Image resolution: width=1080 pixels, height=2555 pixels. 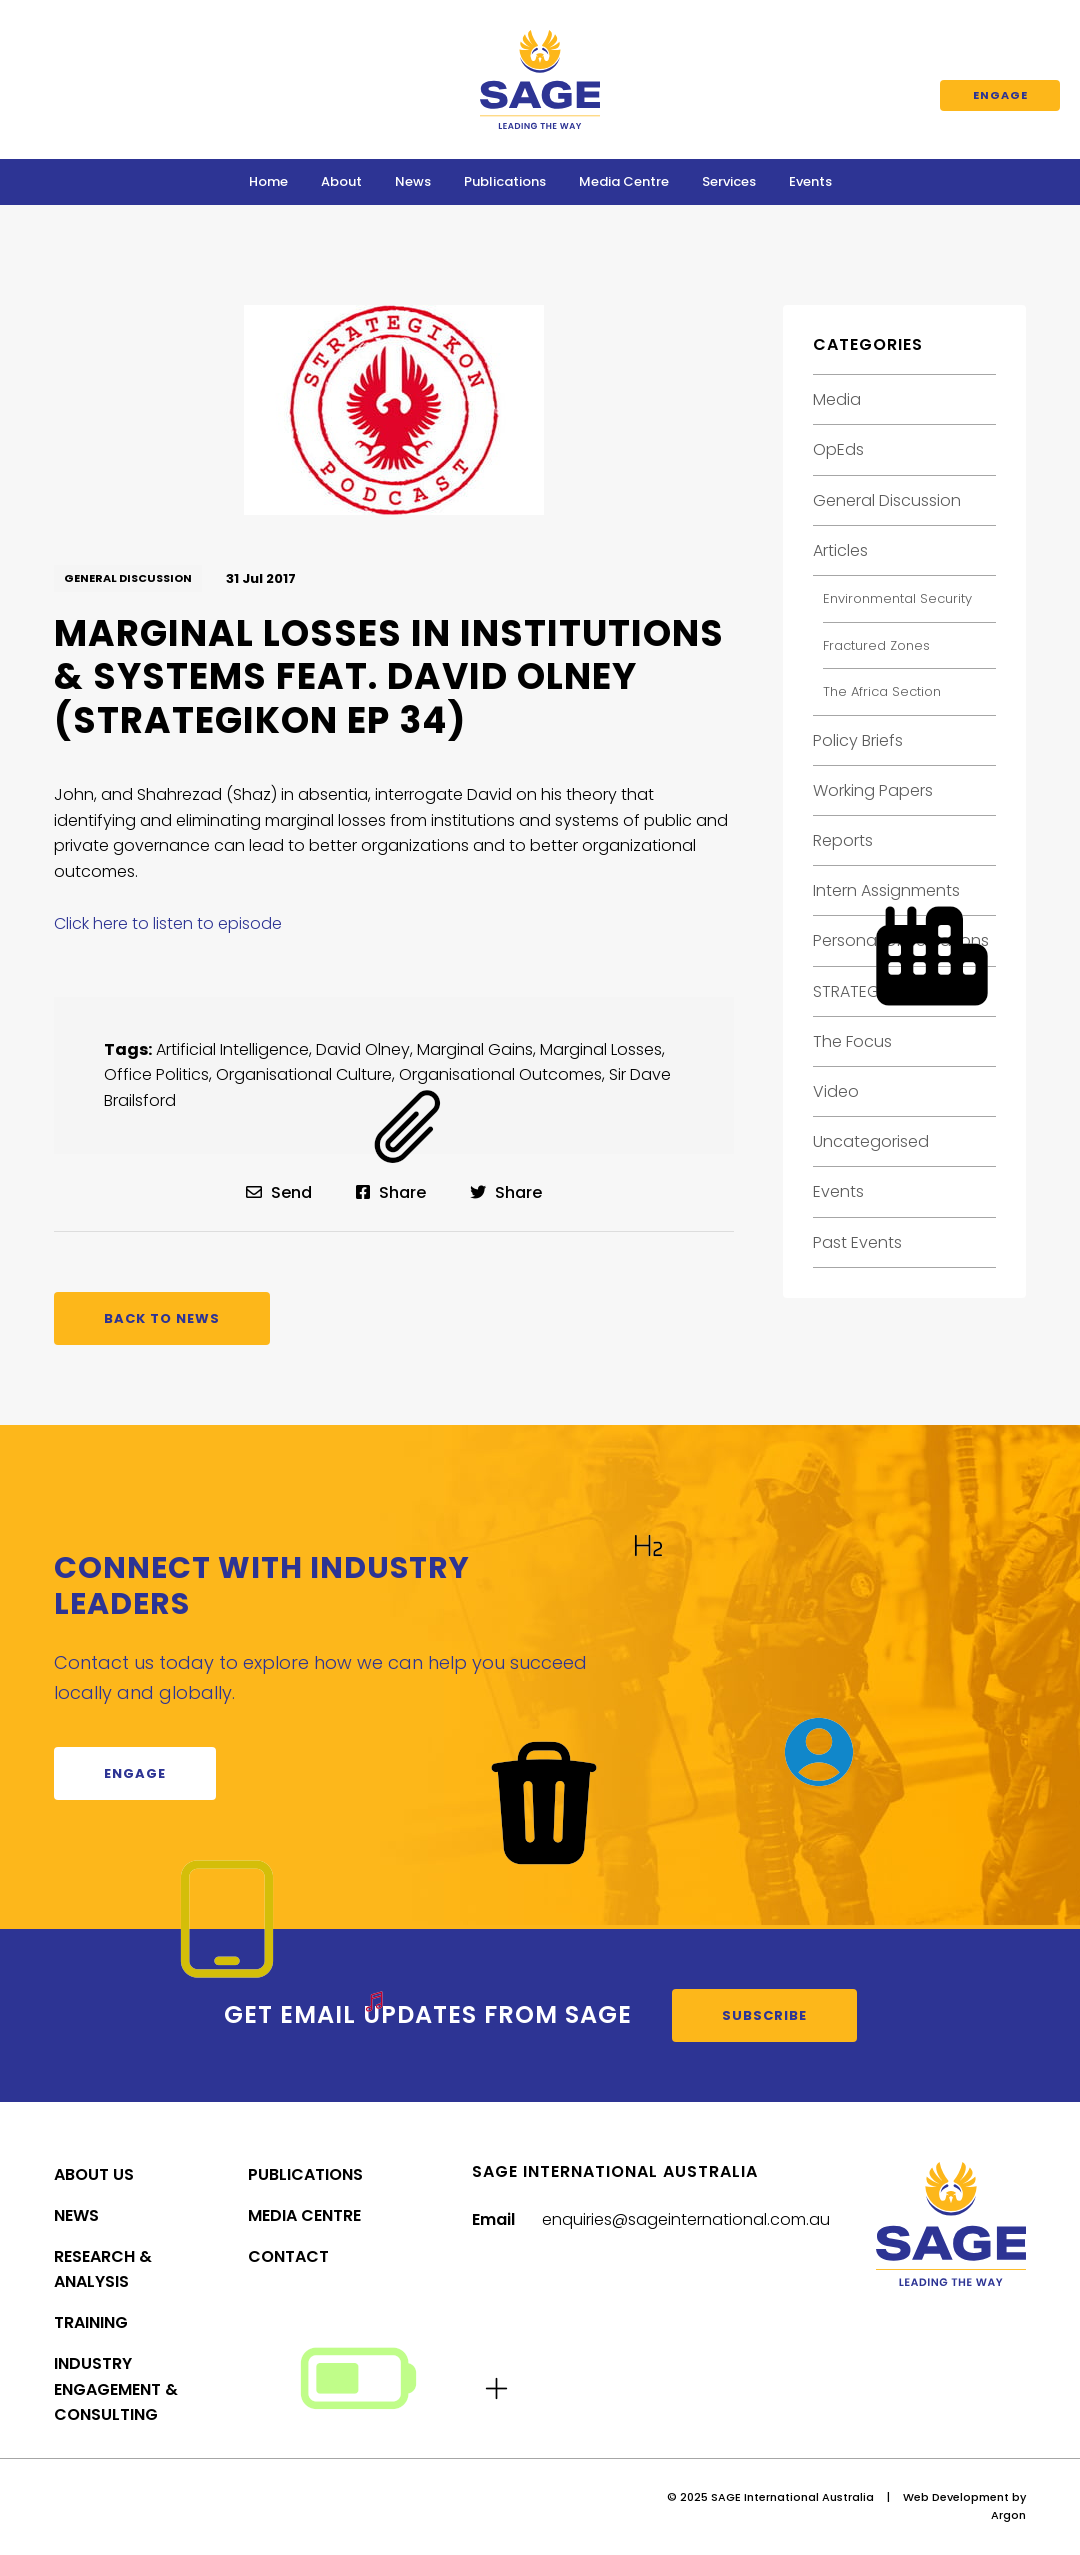 I want to click on format text as heading level 2, so click(x=648, y=1545).